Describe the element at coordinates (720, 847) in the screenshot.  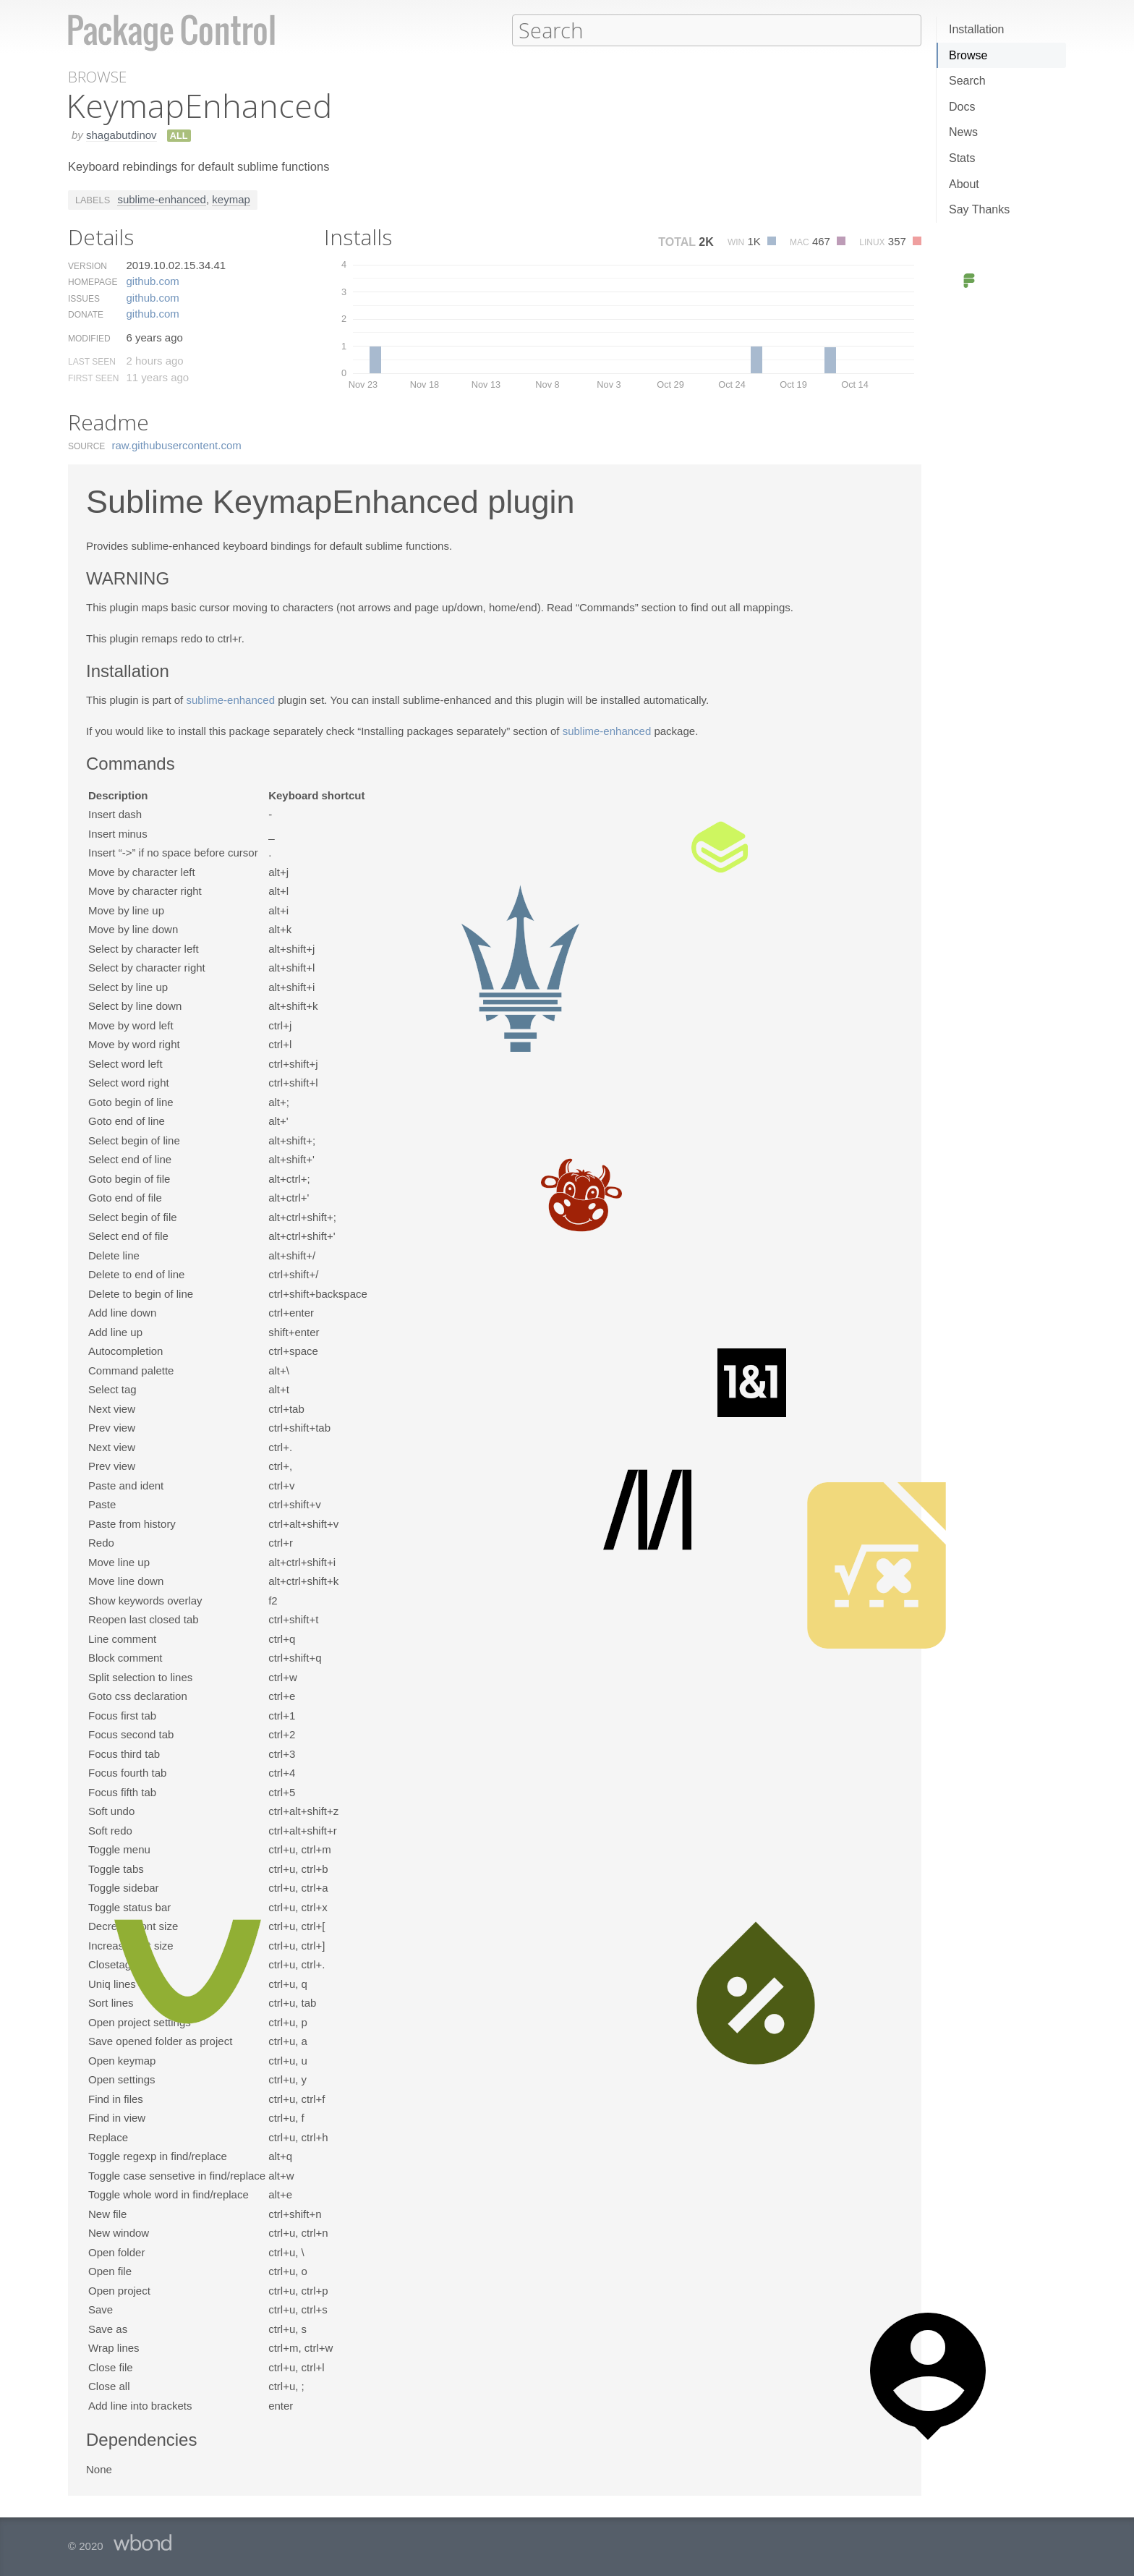
I see `open GitBook documentation` at that location.